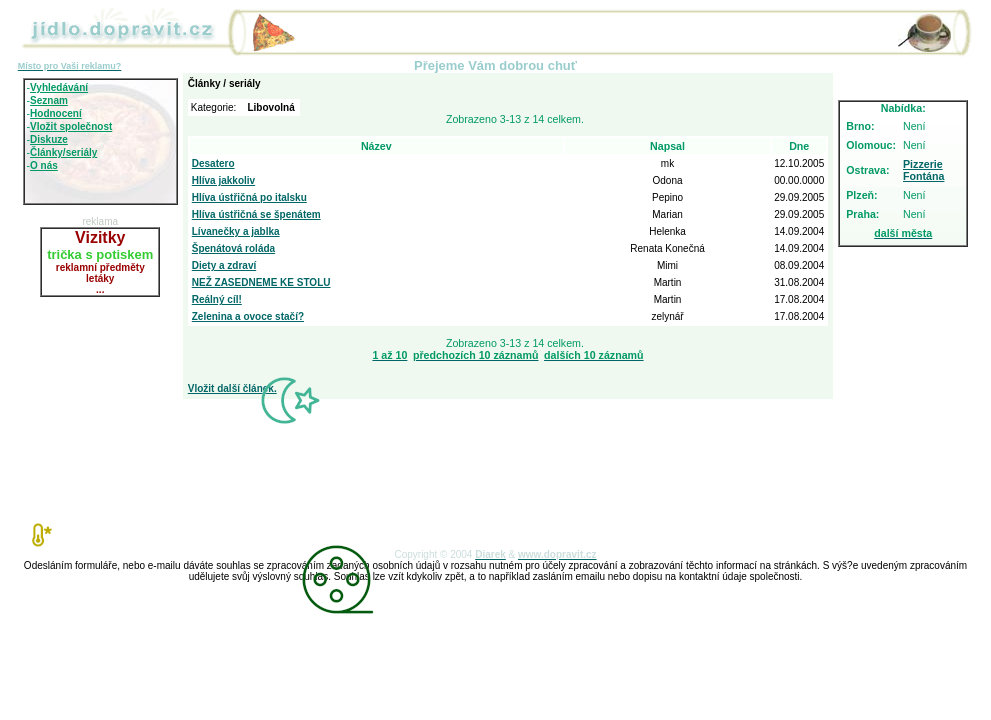 This screenshot has width=991, height=720. Describe the element at coordinates (288, 400) in the screenshot. I see `toggle islamic calendar or prayer times` at that location.